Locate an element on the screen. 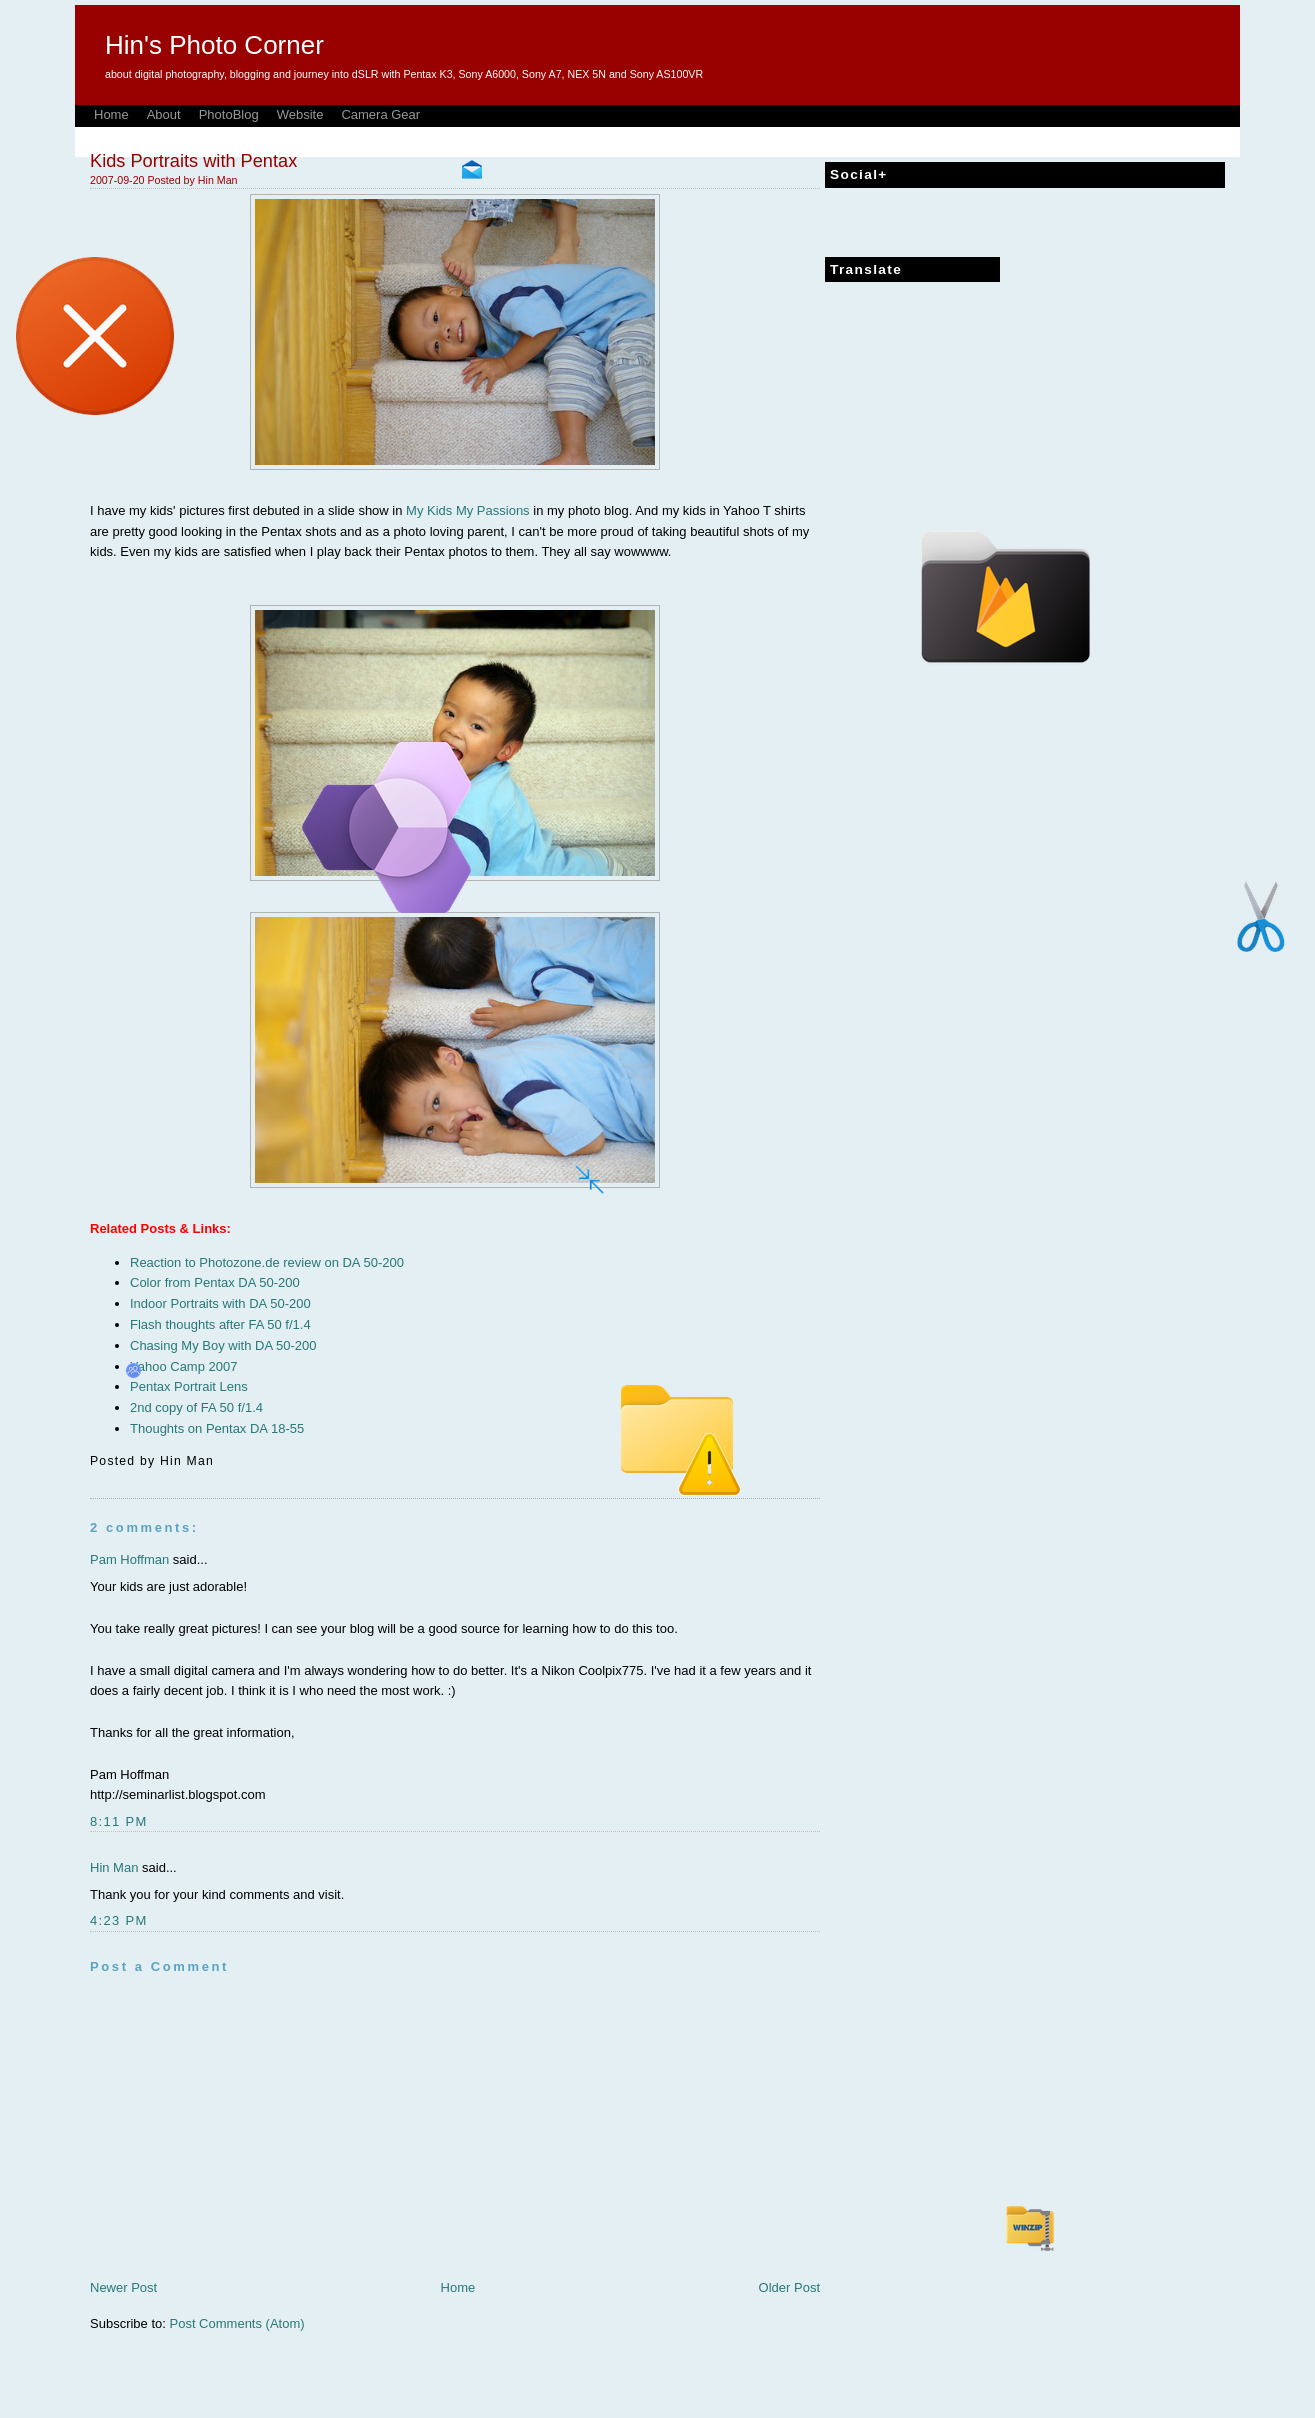 The height and width of the screenshot is (2418, 1315). open firebase project folder is located at coordinates (1005, 601).